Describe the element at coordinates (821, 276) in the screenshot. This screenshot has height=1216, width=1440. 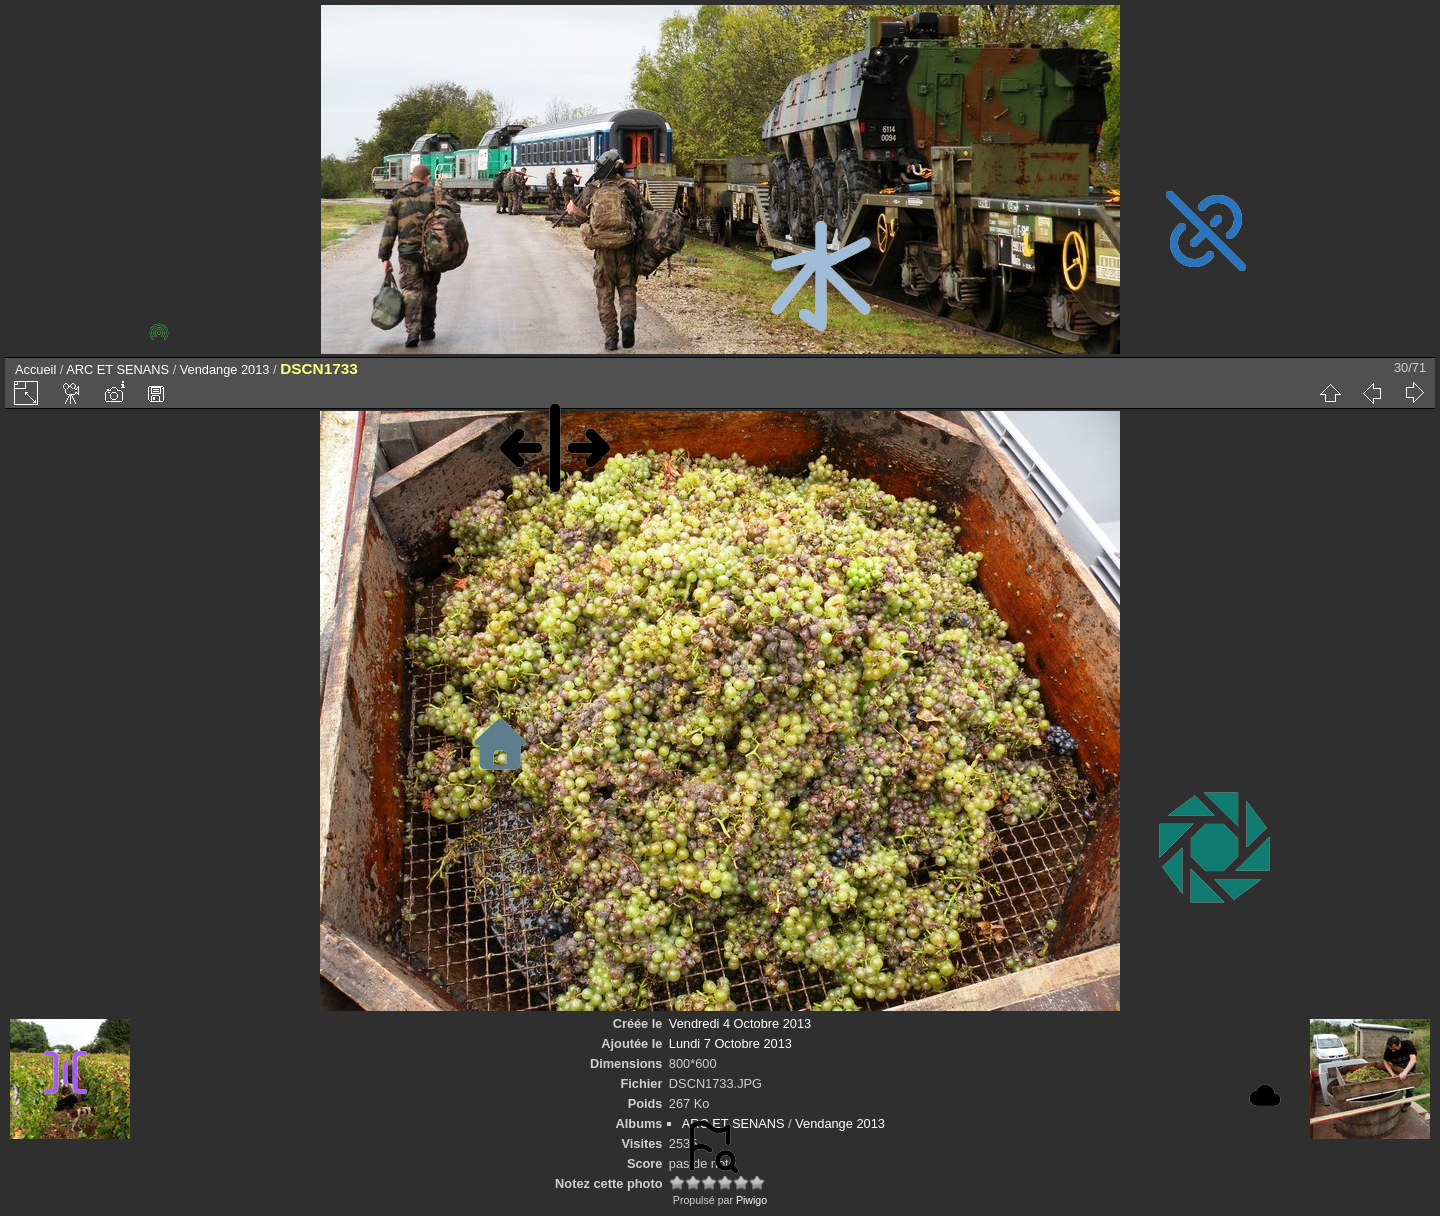
I see `access confucianism or chinese philosophy content` at that location.